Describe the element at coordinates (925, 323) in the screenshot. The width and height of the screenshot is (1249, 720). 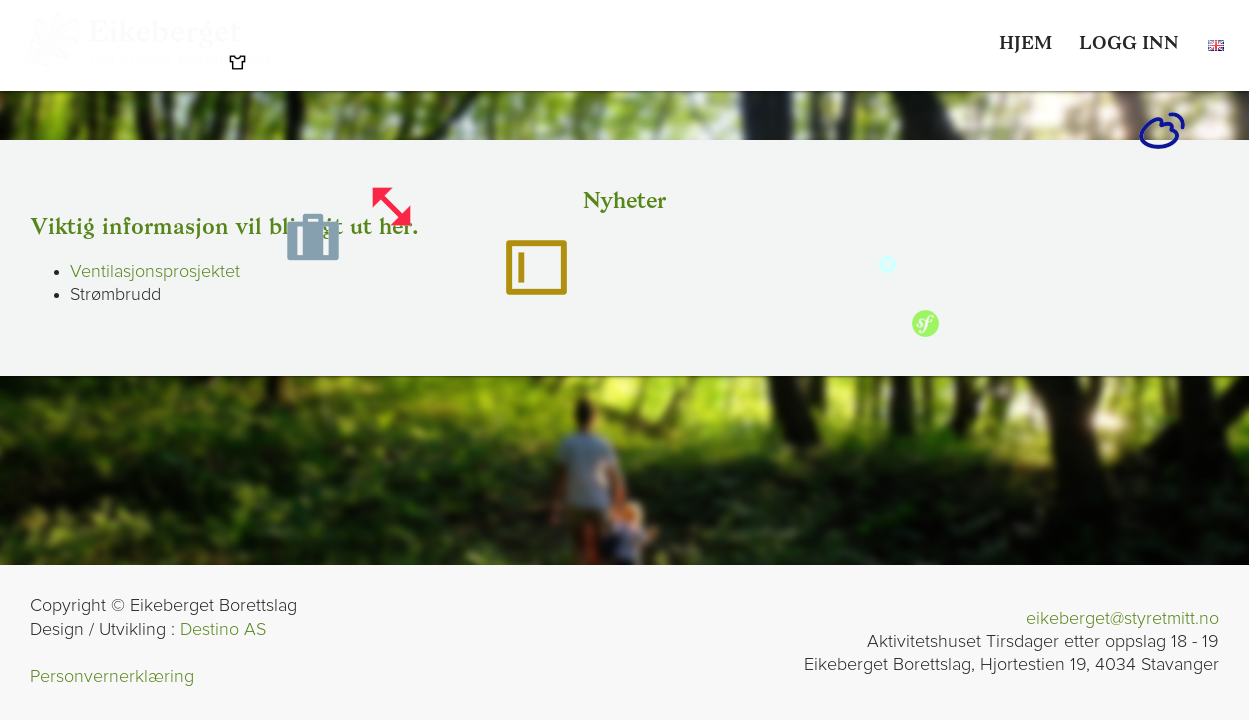
I see `Symfony PHP framework logo` at that location.